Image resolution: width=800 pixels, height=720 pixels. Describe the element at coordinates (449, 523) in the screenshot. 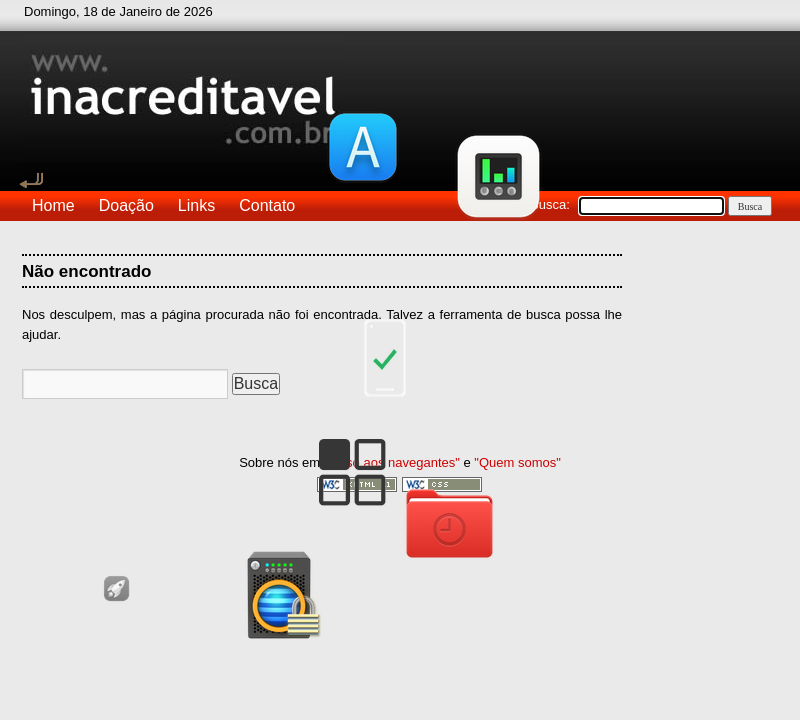

I see `access temporary files folder` at that location.